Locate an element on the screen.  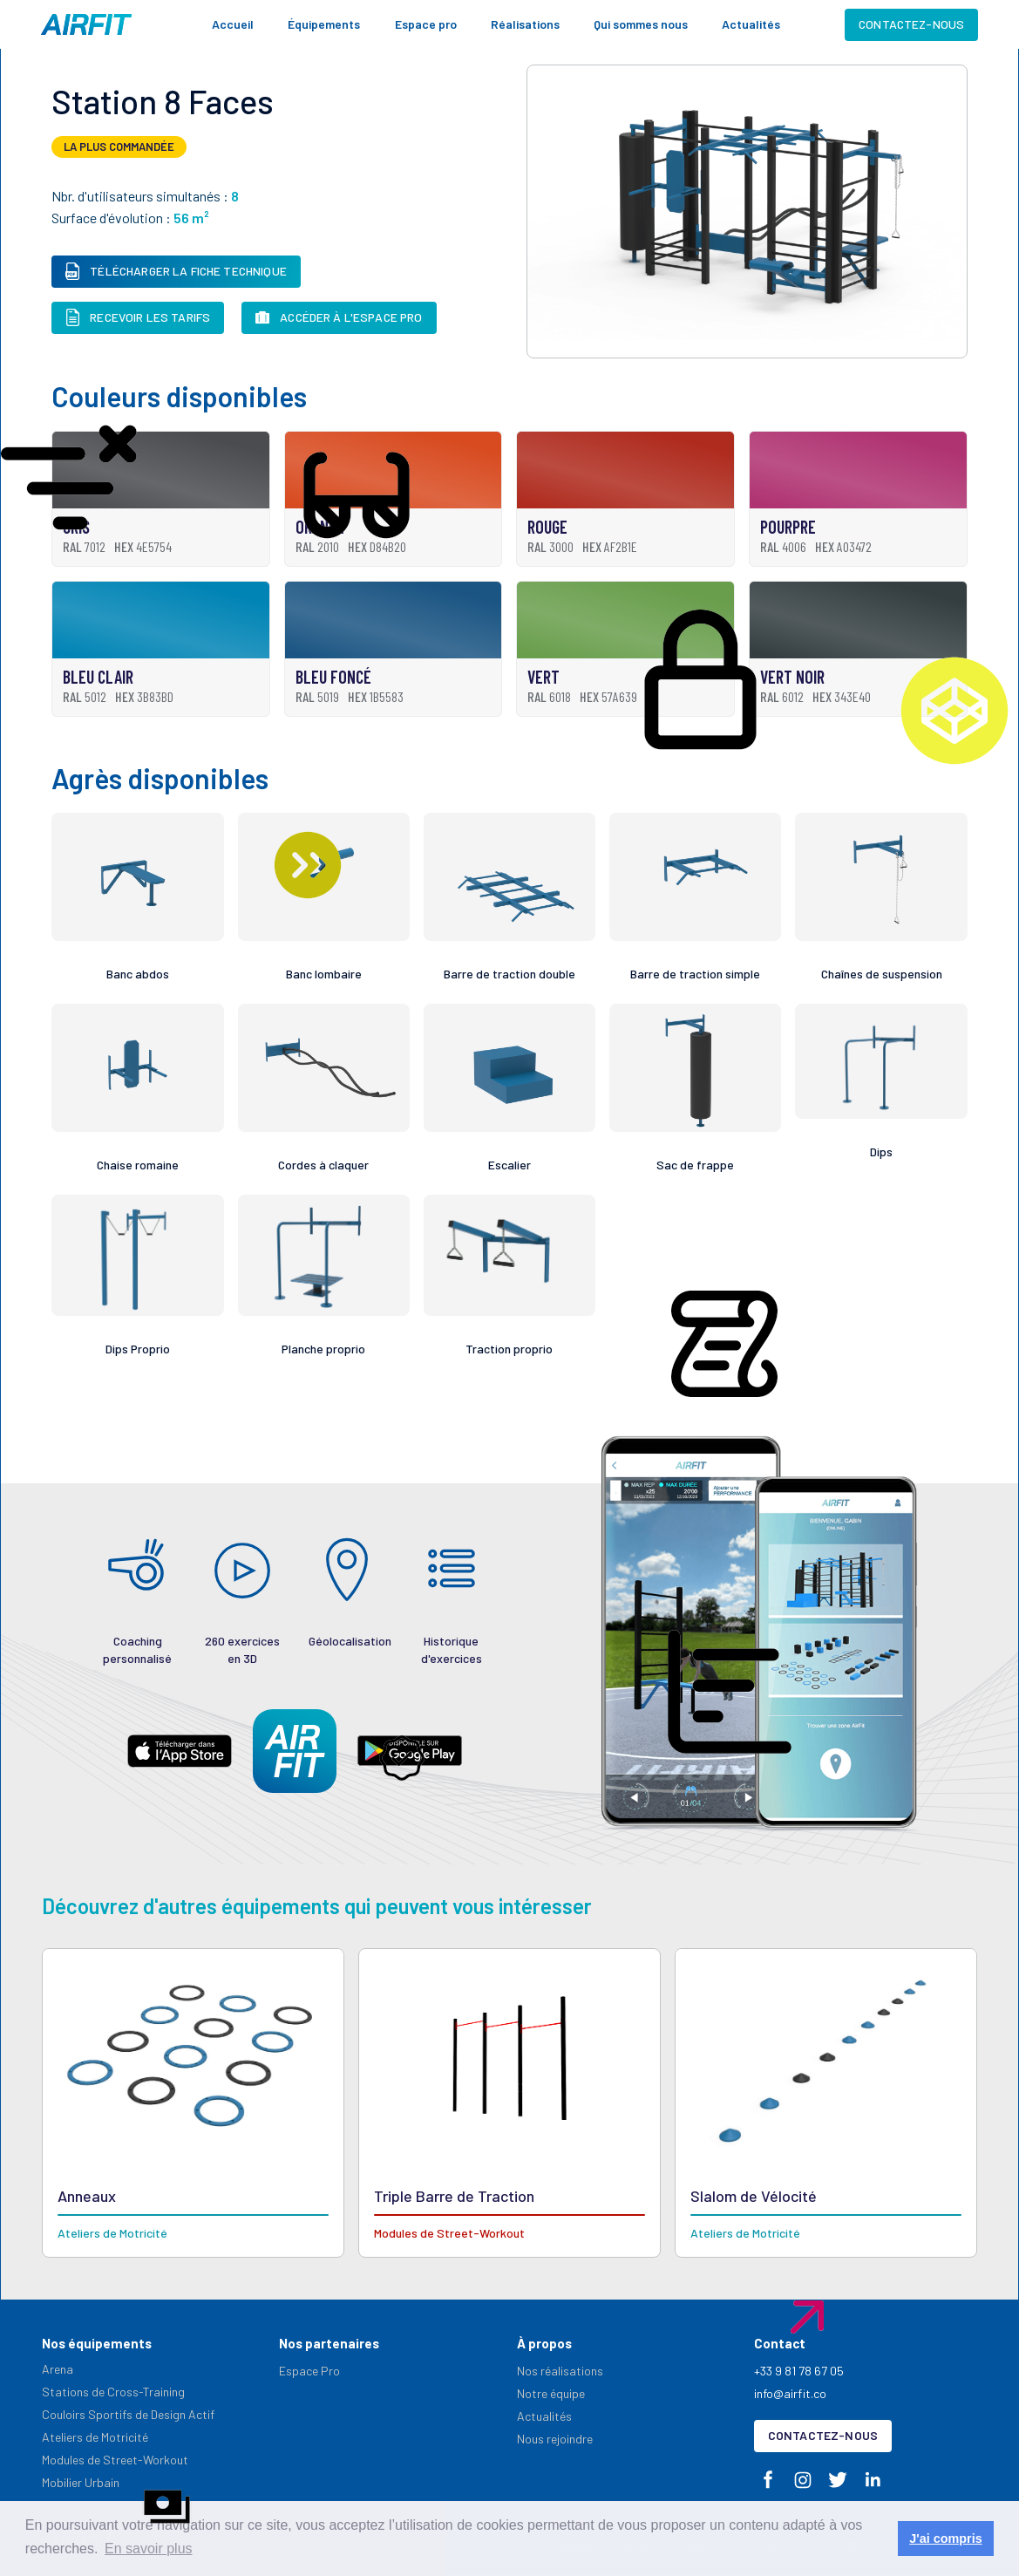
indicates a locked or secure item is located at coordinates (700, 684).